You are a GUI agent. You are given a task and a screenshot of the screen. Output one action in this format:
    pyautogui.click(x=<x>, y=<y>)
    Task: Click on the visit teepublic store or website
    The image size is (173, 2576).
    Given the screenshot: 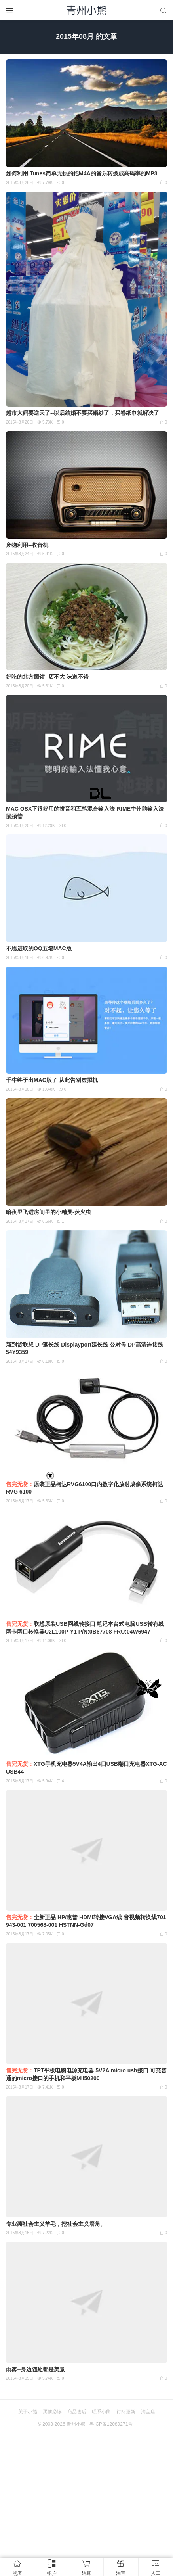 What is the action you would take?
    pyautogui.click(x=50, y=1476)
    